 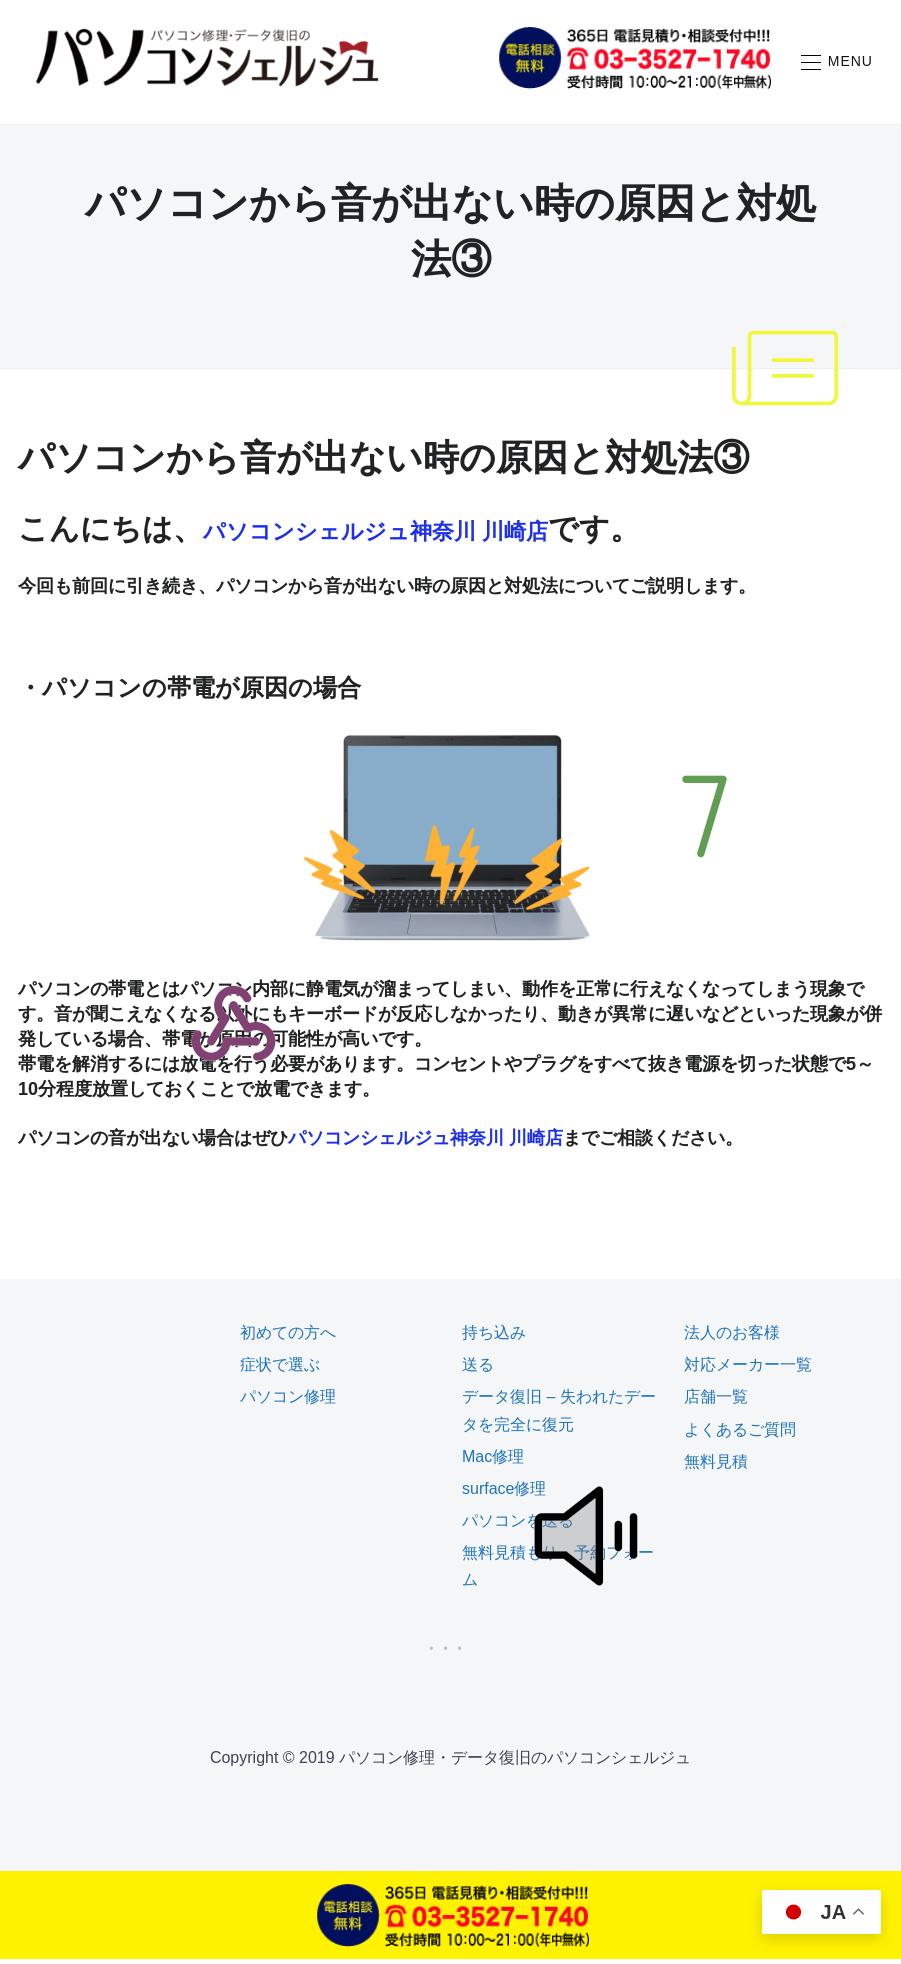 What do you see at coordinates (233, 1027) in the screenshot?
I see `configure webhook integrations` at bounding box center [233, 1027].